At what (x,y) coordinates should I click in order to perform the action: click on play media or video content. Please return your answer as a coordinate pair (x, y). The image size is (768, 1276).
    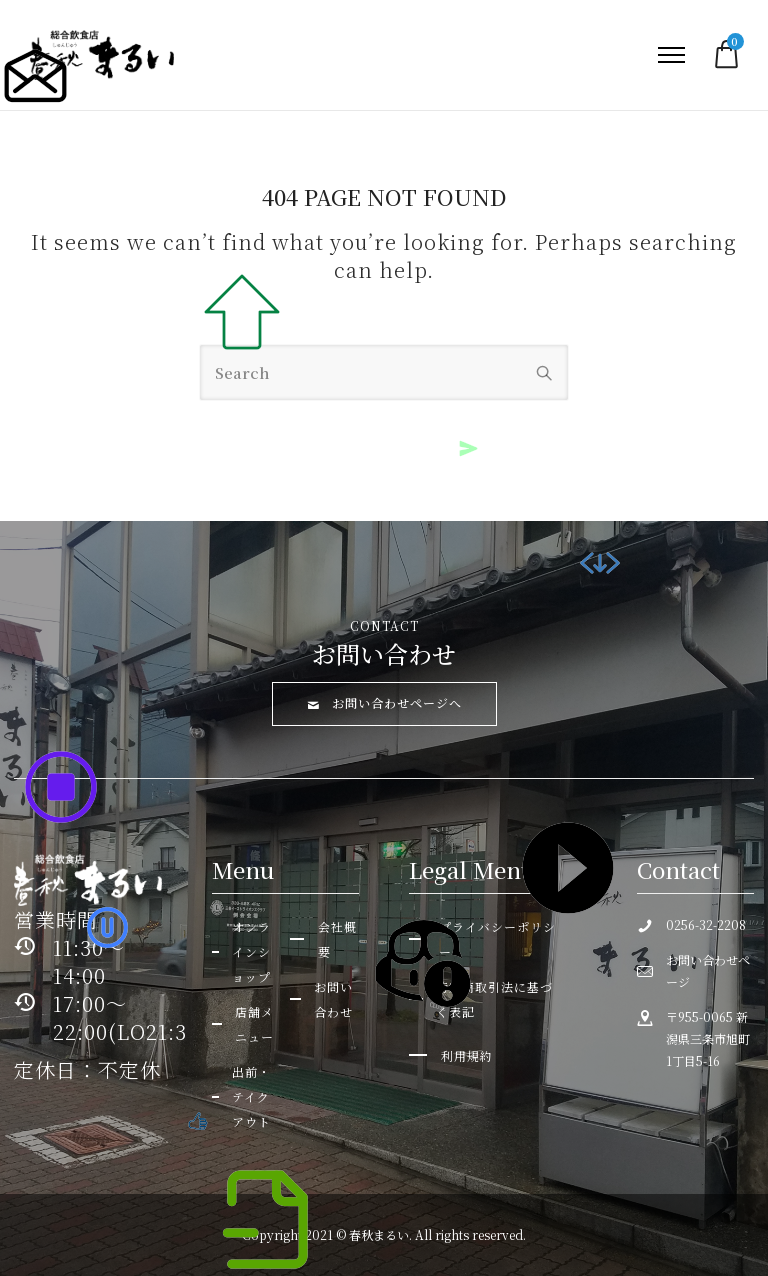
    Looking at the image, I should click on (568, 868).